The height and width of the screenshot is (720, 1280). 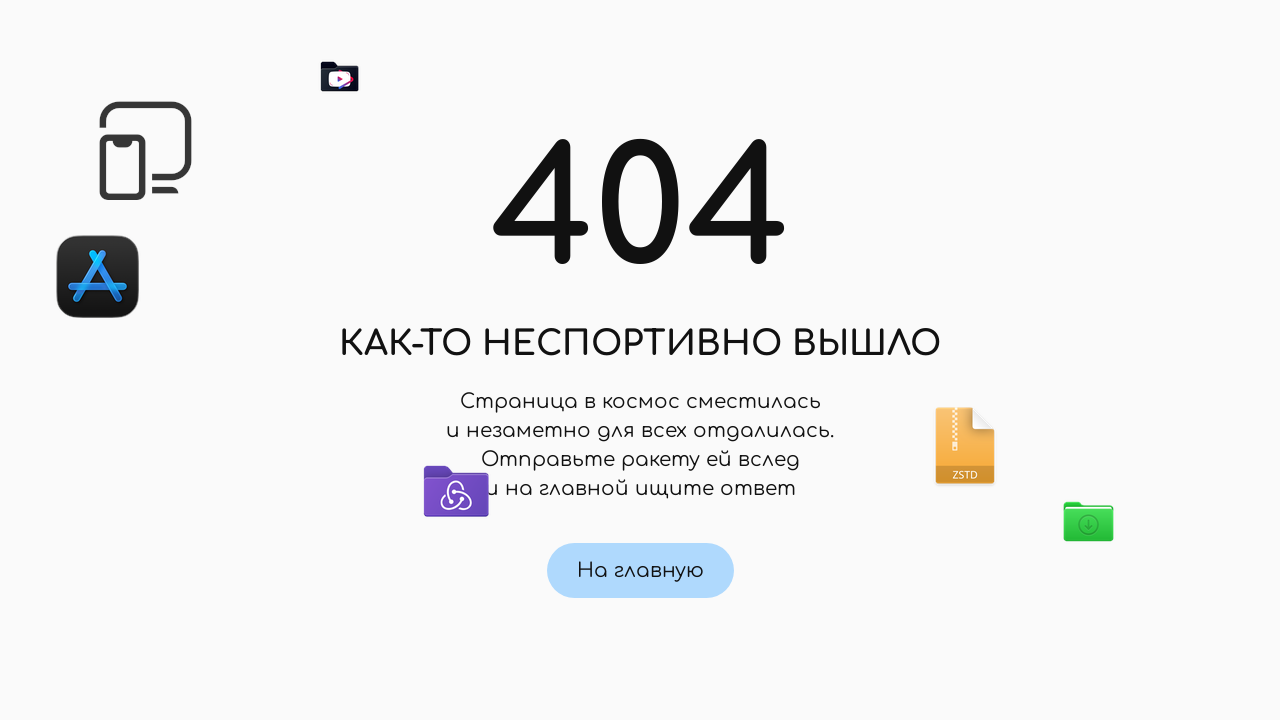 I want to click on link or sync devices together, so click(x=145, y=147).